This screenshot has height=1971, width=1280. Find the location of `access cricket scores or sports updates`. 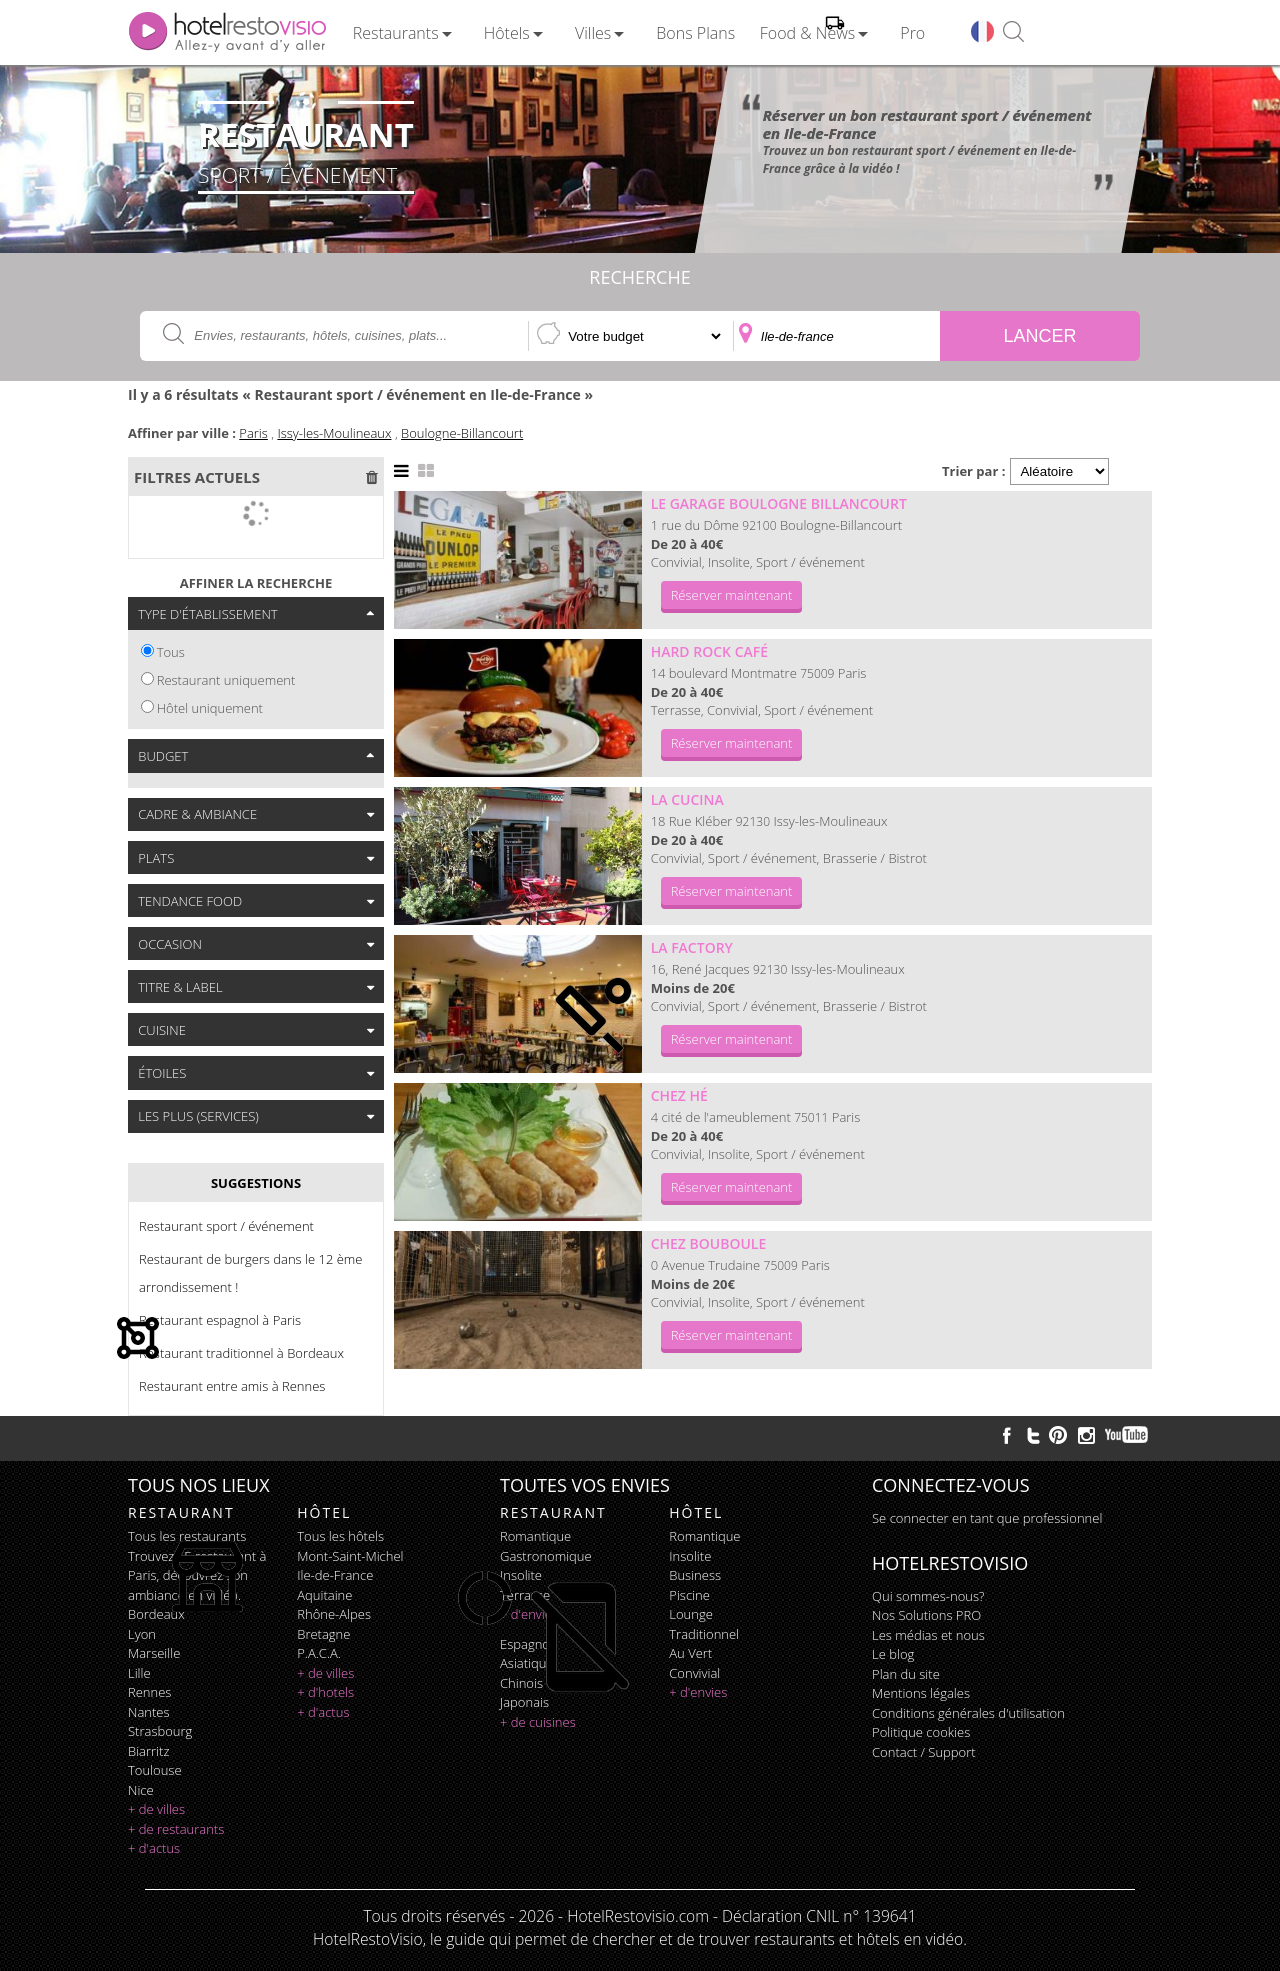

access cricket scores or sports updates is located at coordinates (593, 1015).